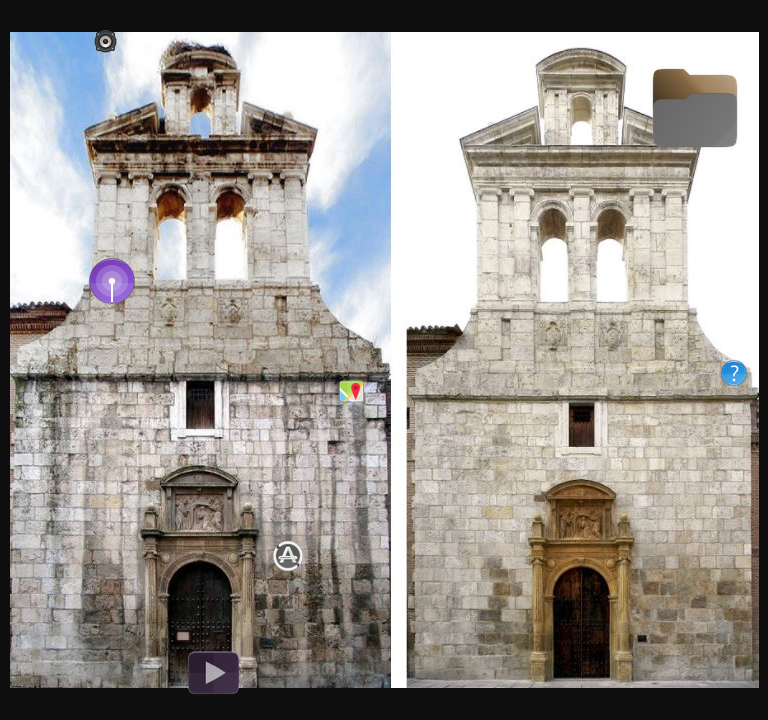 The height and width of the screenshot is (720, 768). I want to click on a video file type indicator, so click(213, 670).